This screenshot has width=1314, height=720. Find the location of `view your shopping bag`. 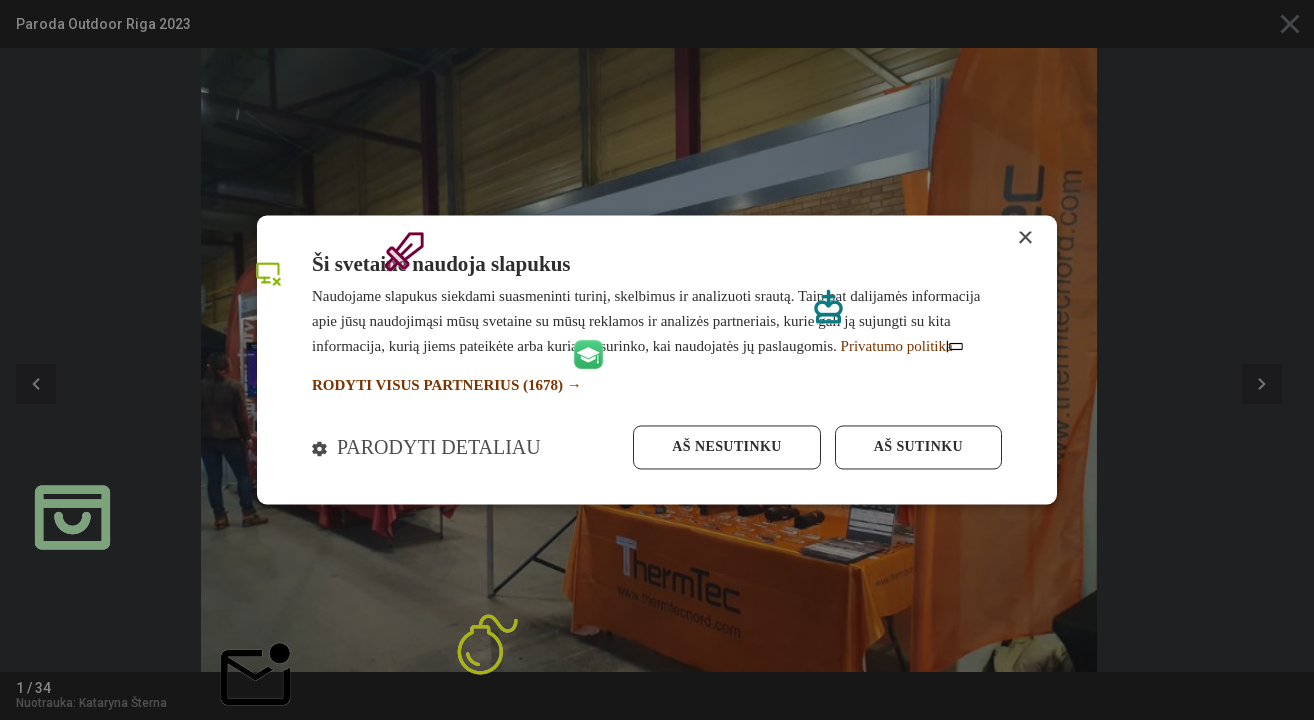

view your shopping bag is located at coordinates (72, 517).